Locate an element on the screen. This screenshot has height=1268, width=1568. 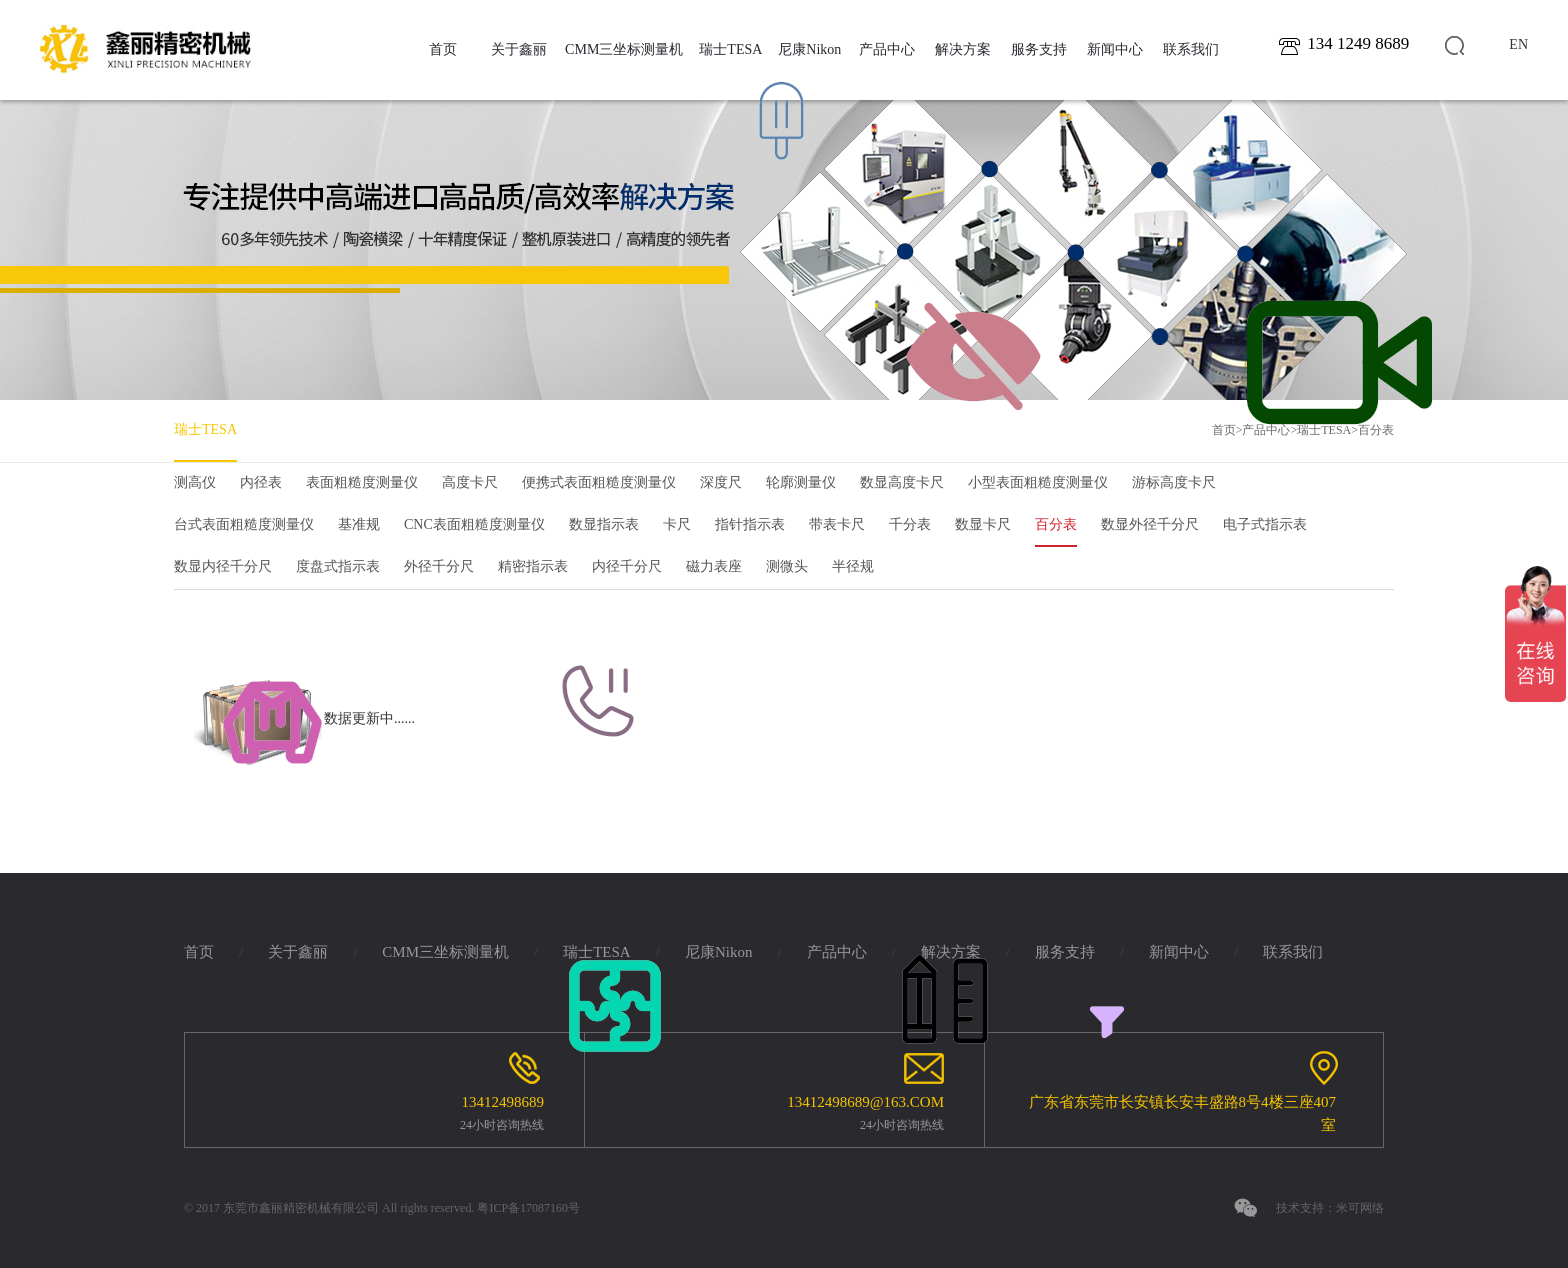
start recording a video is located at coordinates (1339, 362).